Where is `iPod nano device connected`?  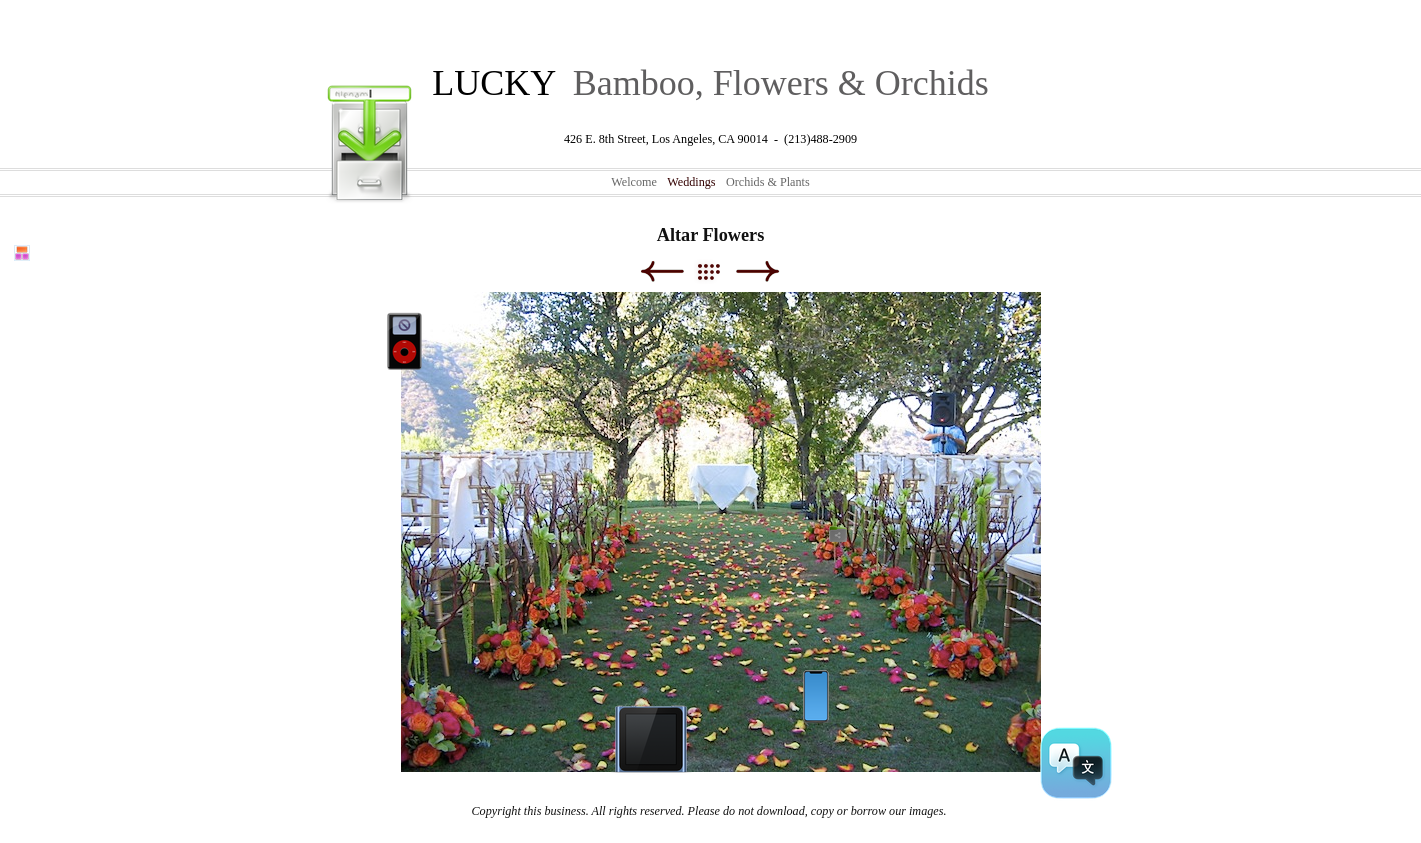 iPod nano device connected is located at coordinates (651, 739).